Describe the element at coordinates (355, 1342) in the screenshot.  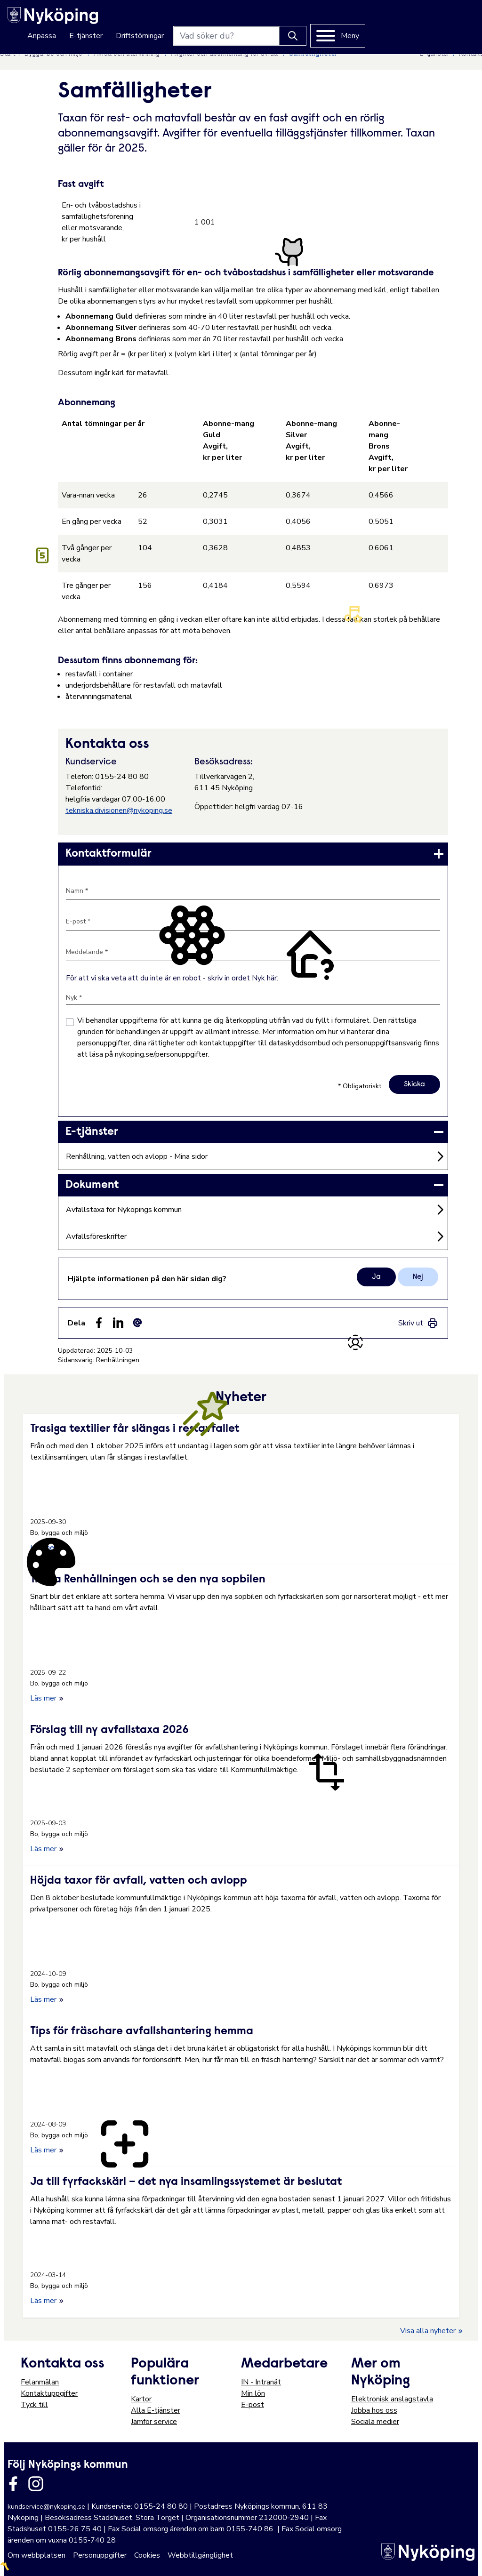
I see `incomplete or pending user profile` at that location.